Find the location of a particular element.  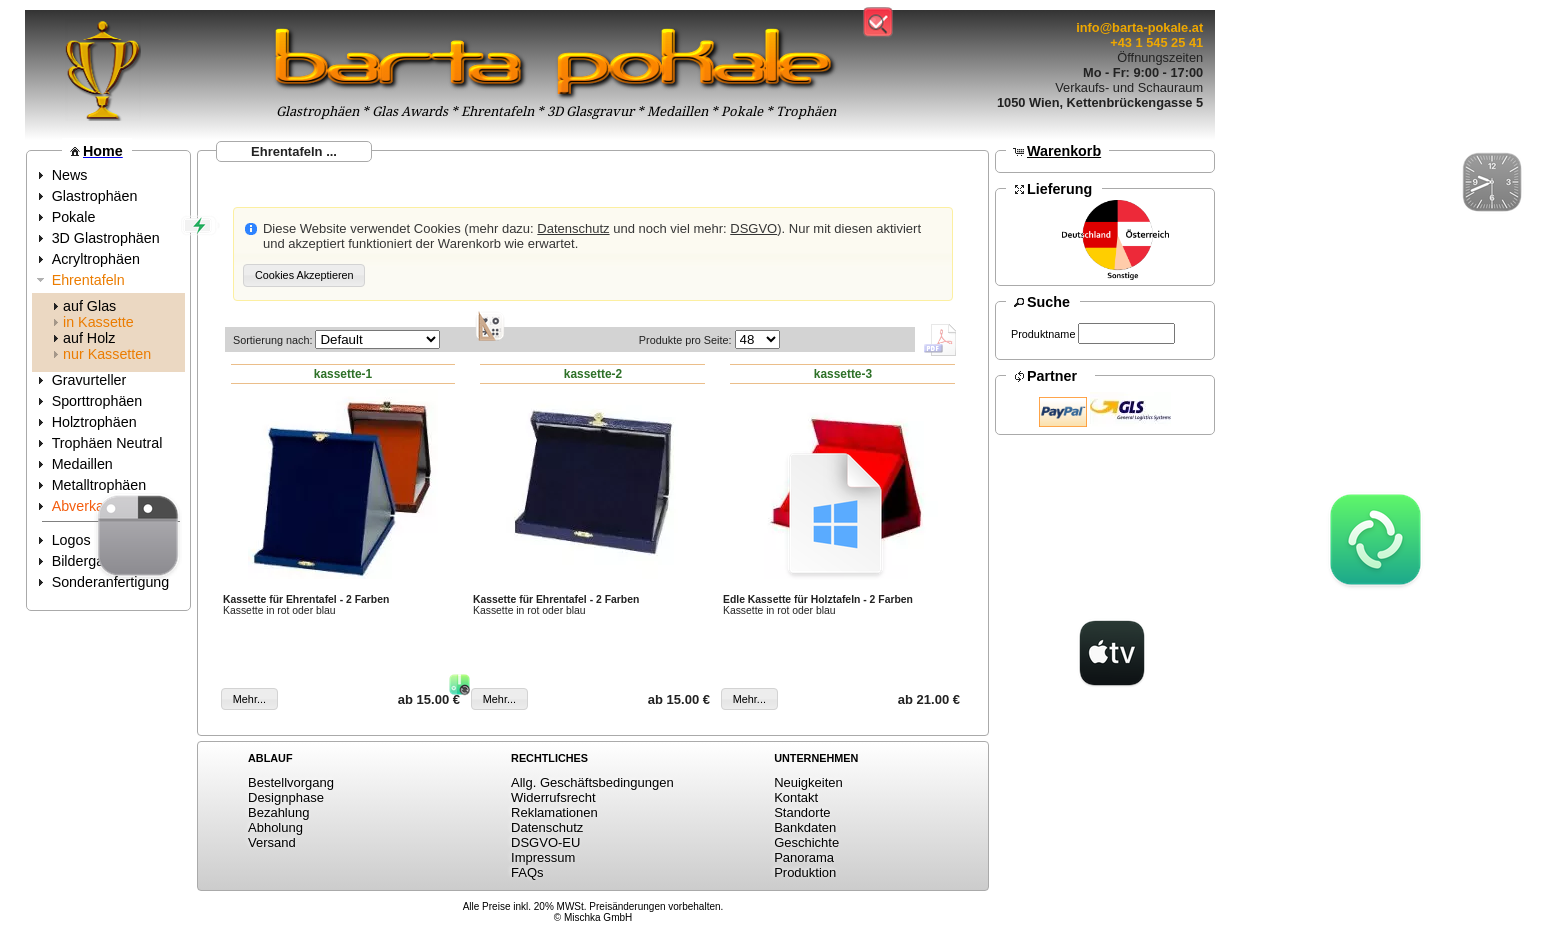

open the clock app is located at coordinates (1492, 182).